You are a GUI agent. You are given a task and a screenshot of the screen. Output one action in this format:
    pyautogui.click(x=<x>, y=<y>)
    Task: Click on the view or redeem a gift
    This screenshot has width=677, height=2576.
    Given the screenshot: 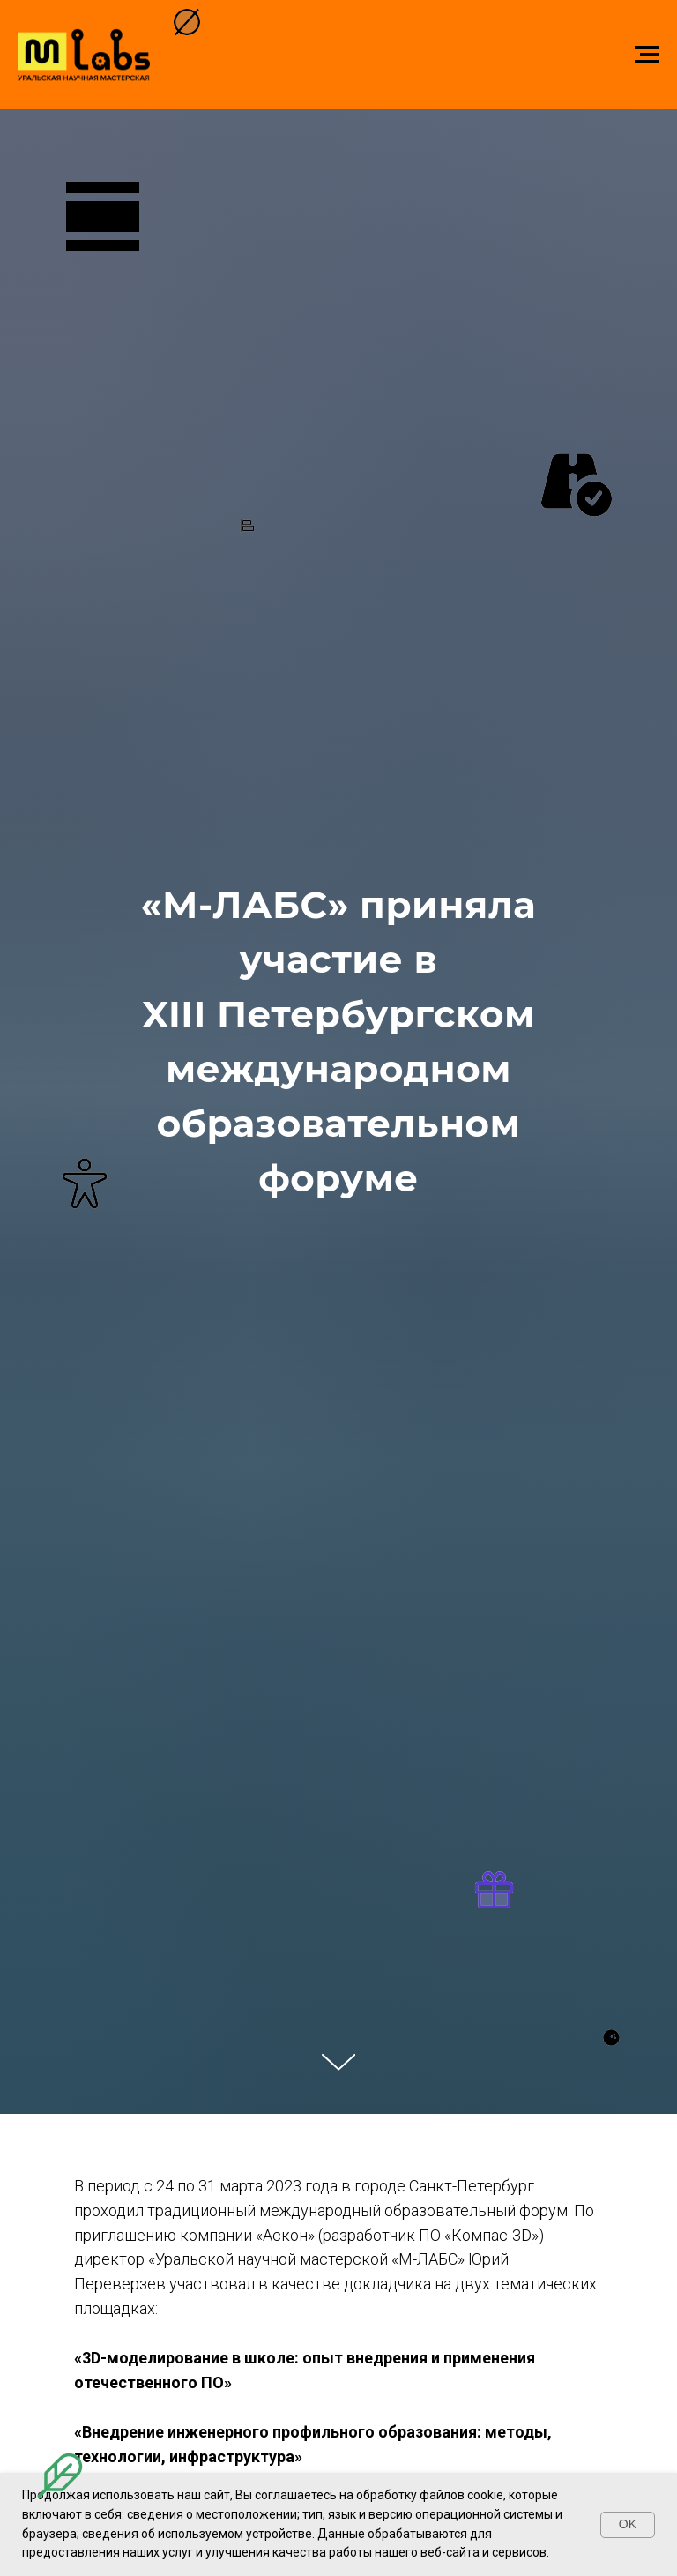 What is the action you would take?
    pyautogui.click(x=494, y=1892)
    